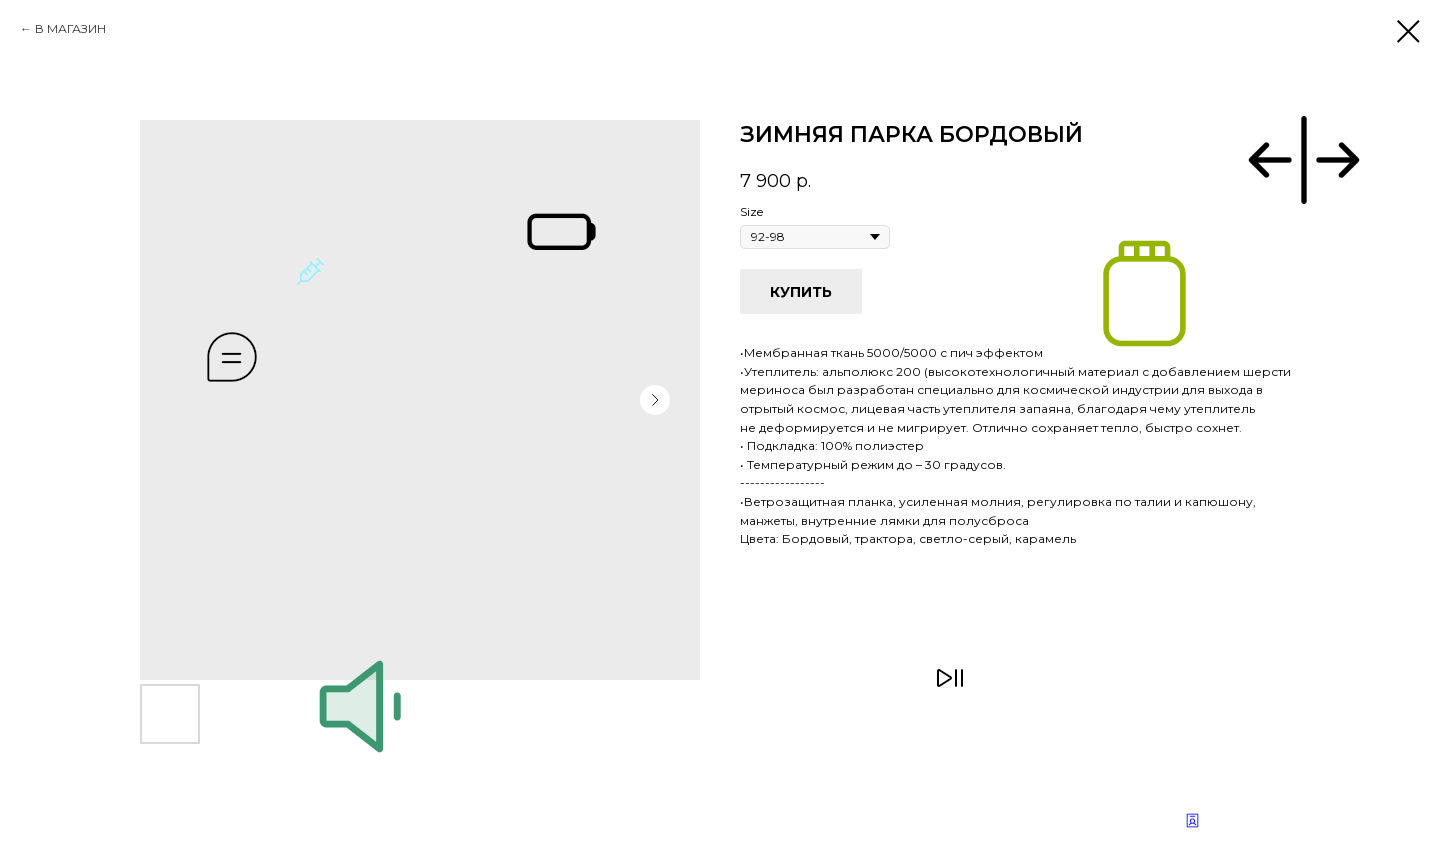 The image size is (1440, 864). I want to click on expand content horizontally, so click(1304, 160).